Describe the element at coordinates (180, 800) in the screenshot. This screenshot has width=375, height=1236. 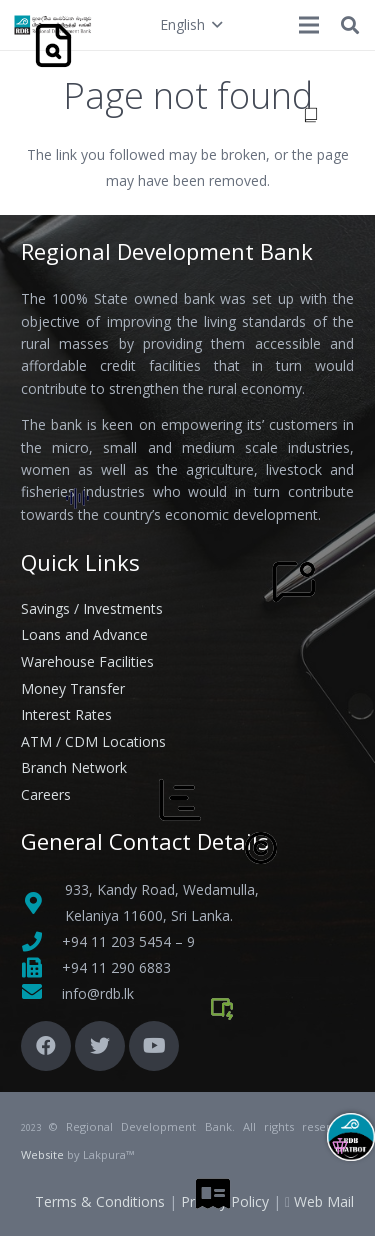
I see `view project timeline or schedule` at that location.